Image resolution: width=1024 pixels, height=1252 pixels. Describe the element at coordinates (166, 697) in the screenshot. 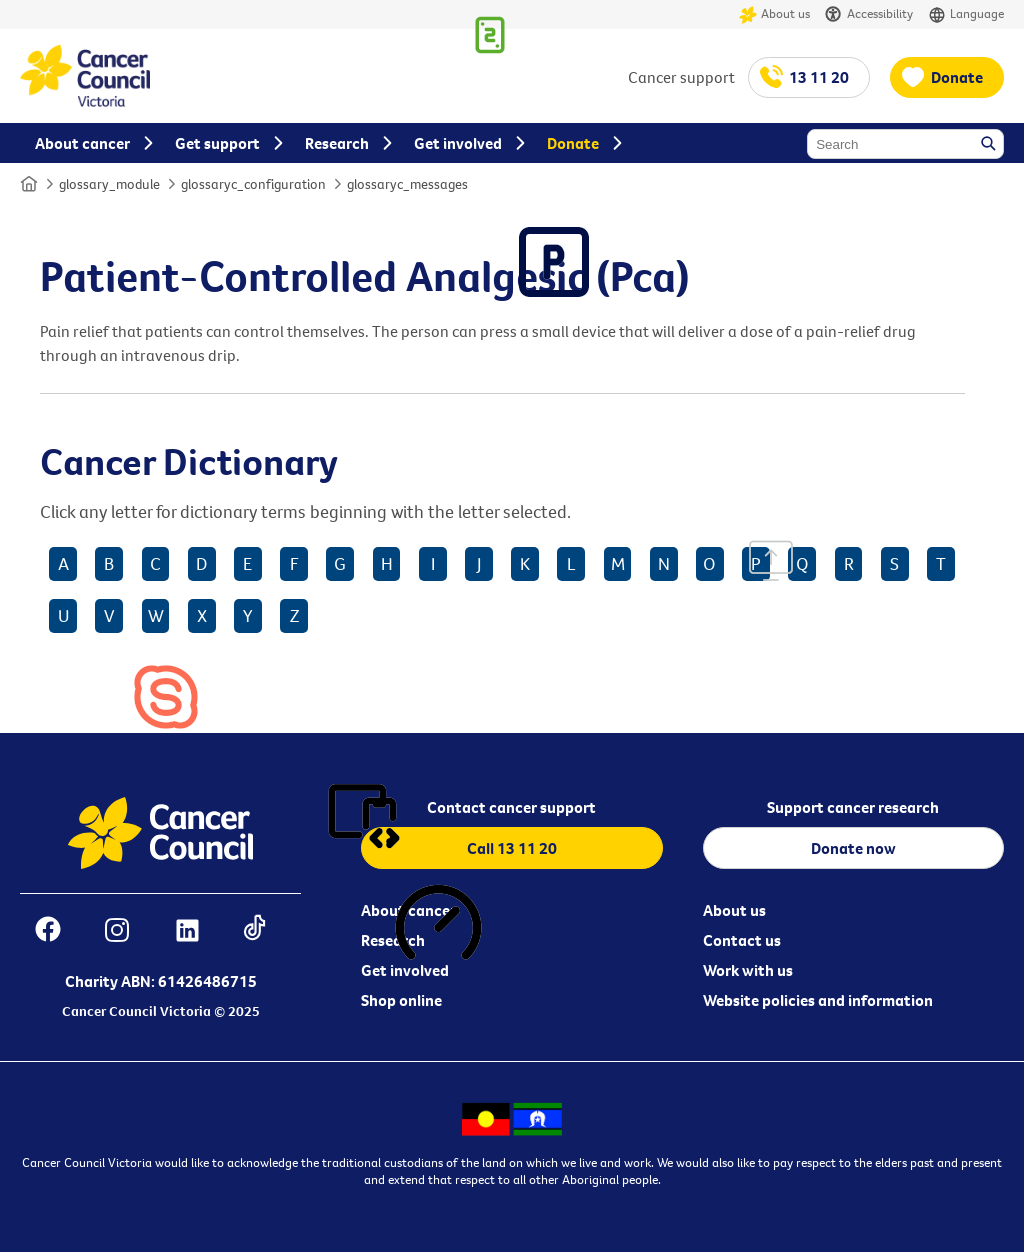

I see `open Skype app` at that location.